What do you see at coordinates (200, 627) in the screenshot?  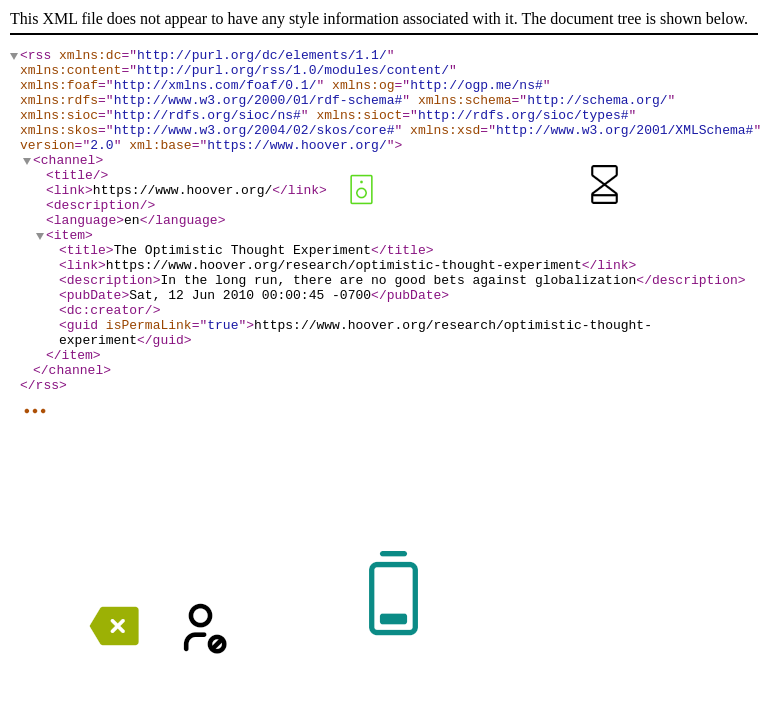 I see `cancel or block a user account` at bounding box center [200, 627].